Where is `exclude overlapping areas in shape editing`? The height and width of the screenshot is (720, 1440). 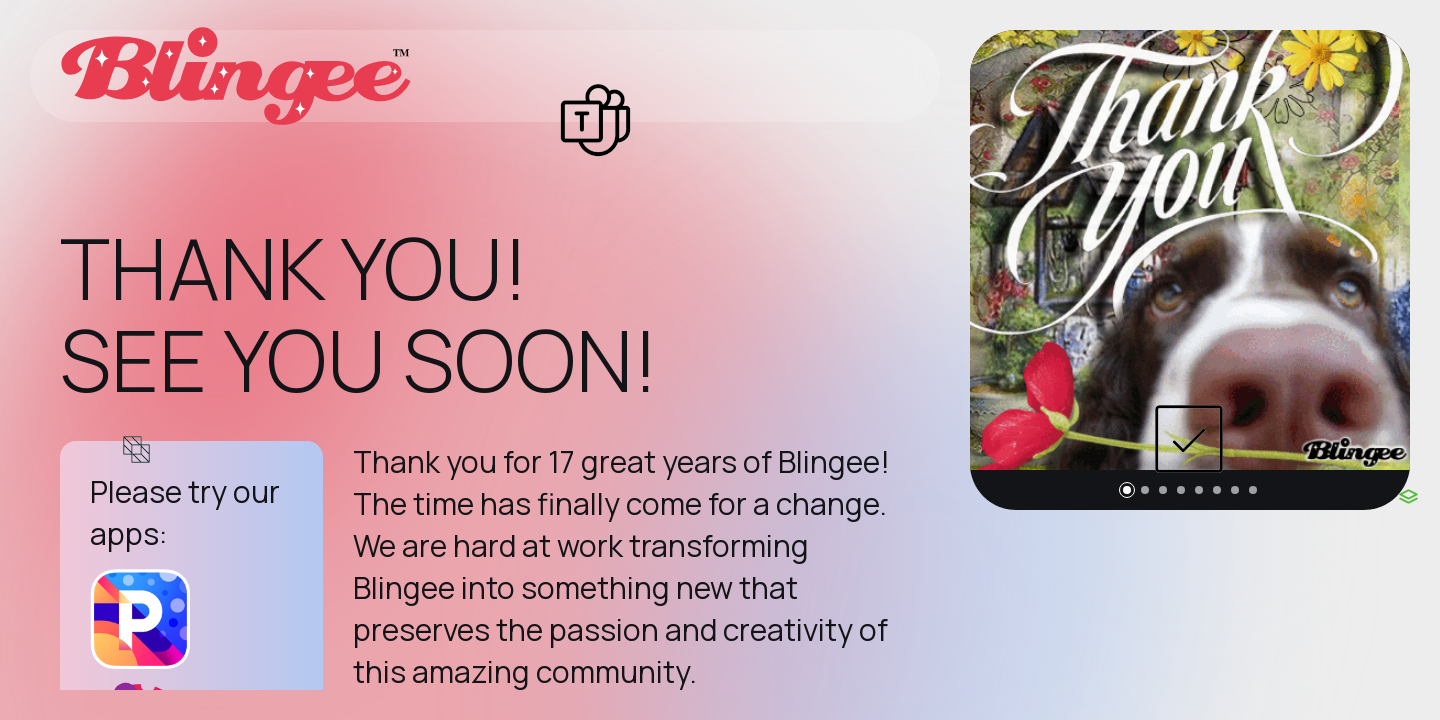
exclude overlapping areas in shape editing is located at coordinates (136, 449).